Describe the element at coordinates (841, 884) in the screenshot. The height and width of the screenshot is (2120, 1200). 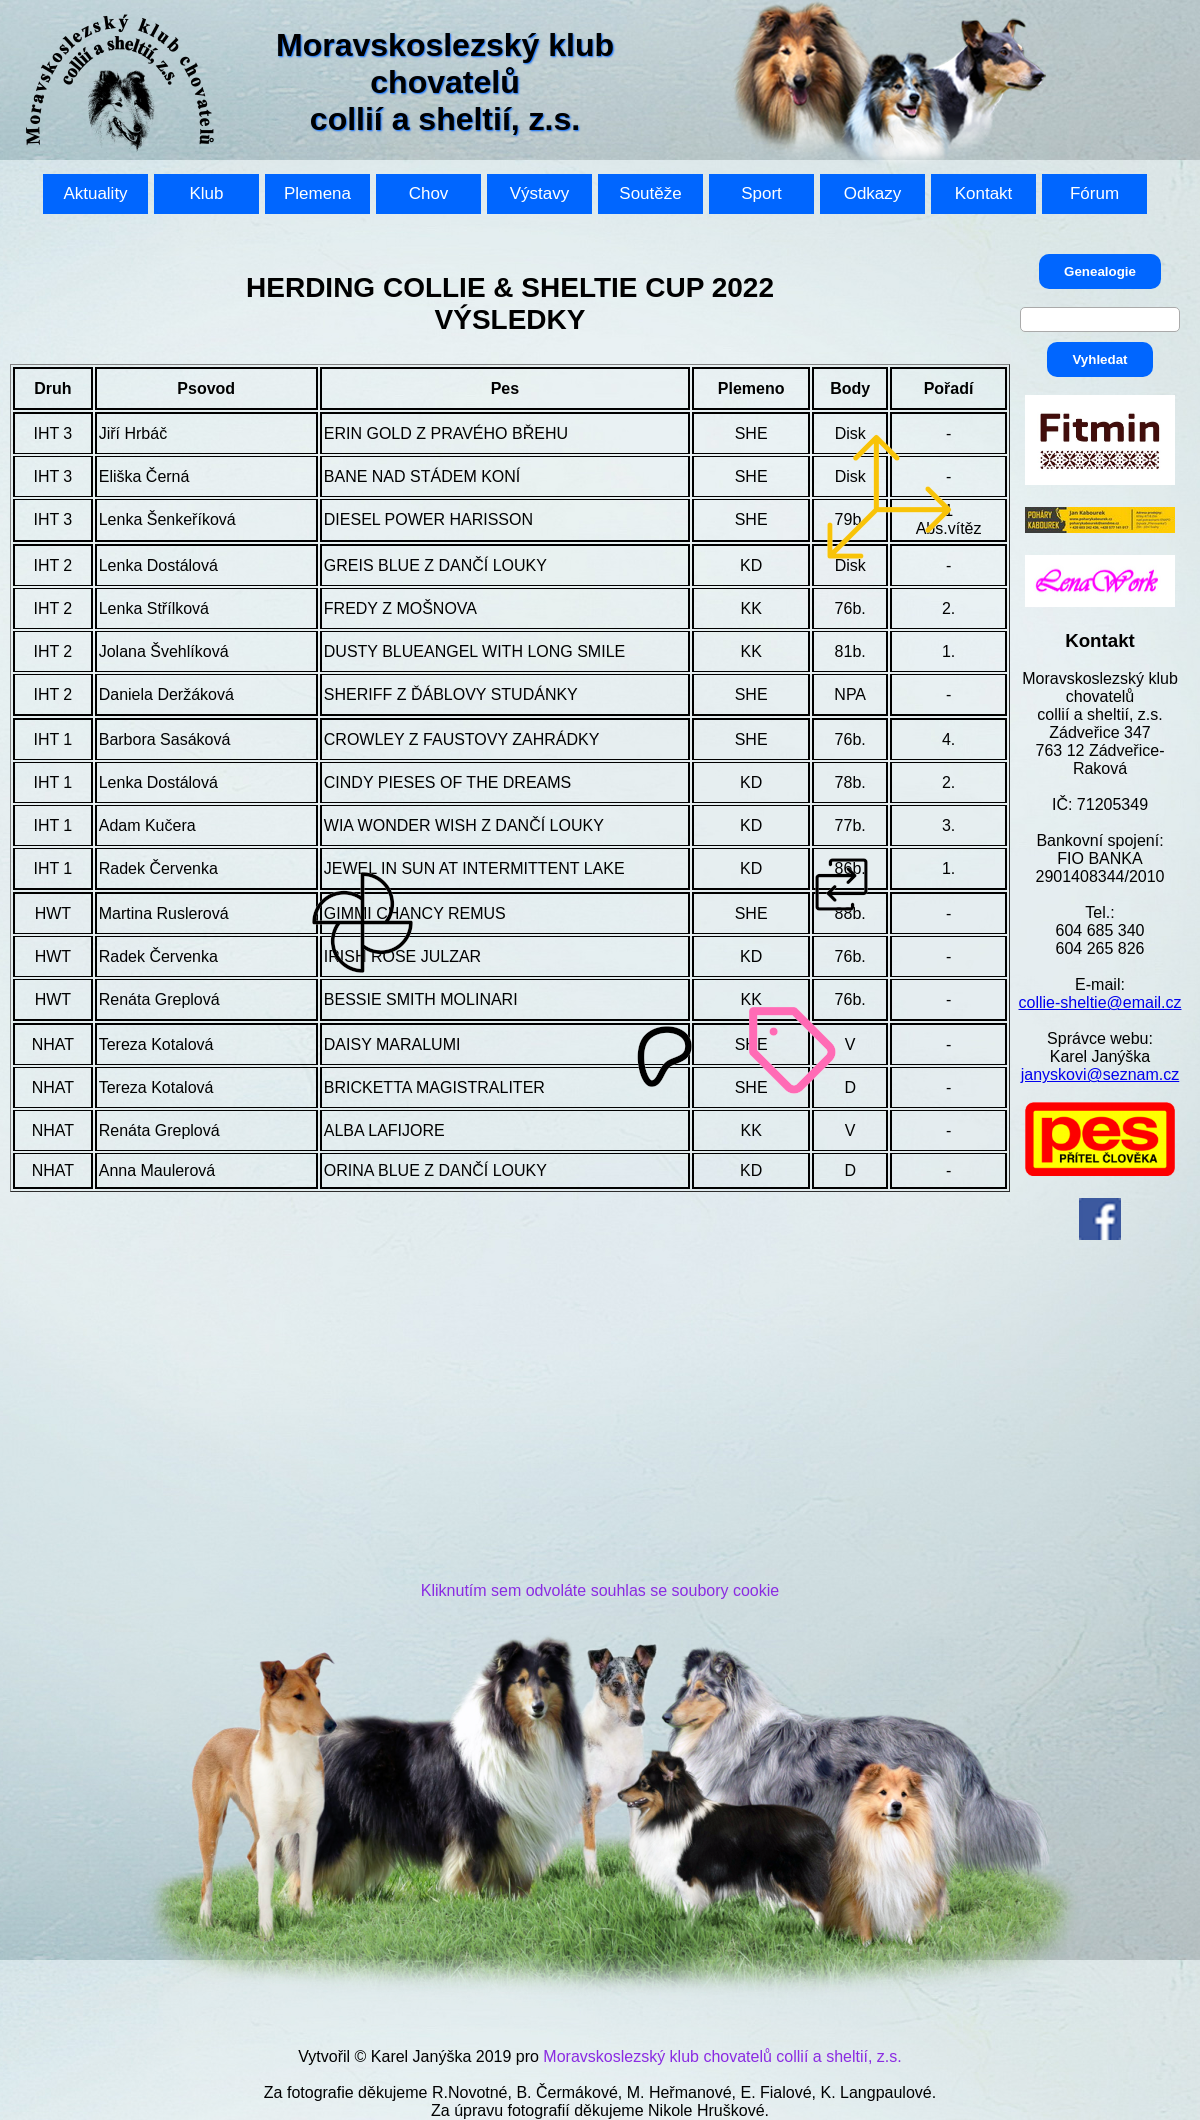
I see `swap or exchange items` at that location.